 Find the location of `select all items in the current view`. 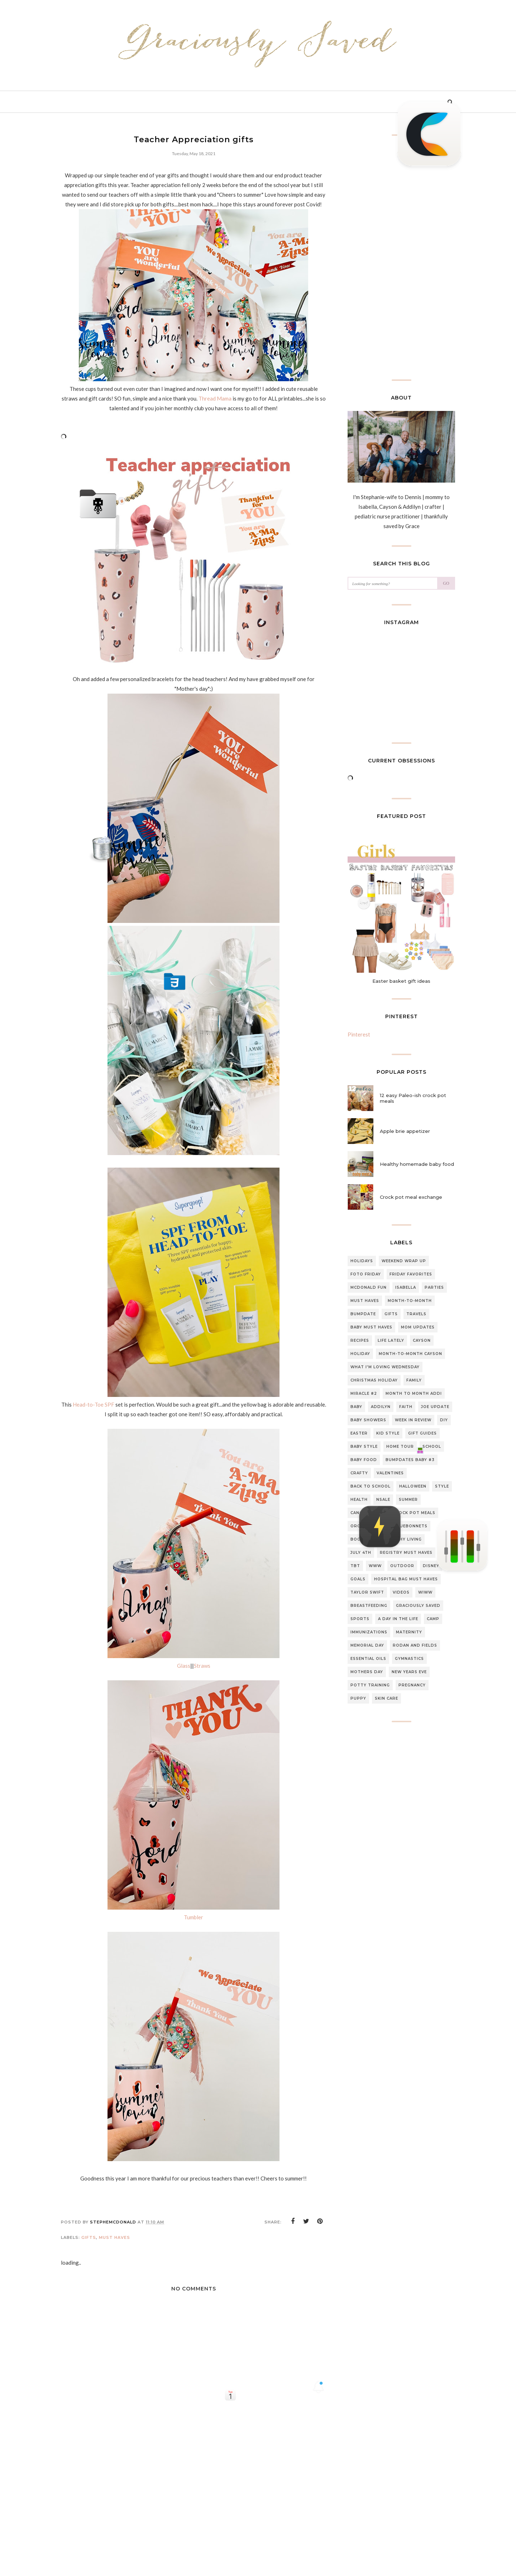

select all items in the current view is located at coordinates (420, 1450).